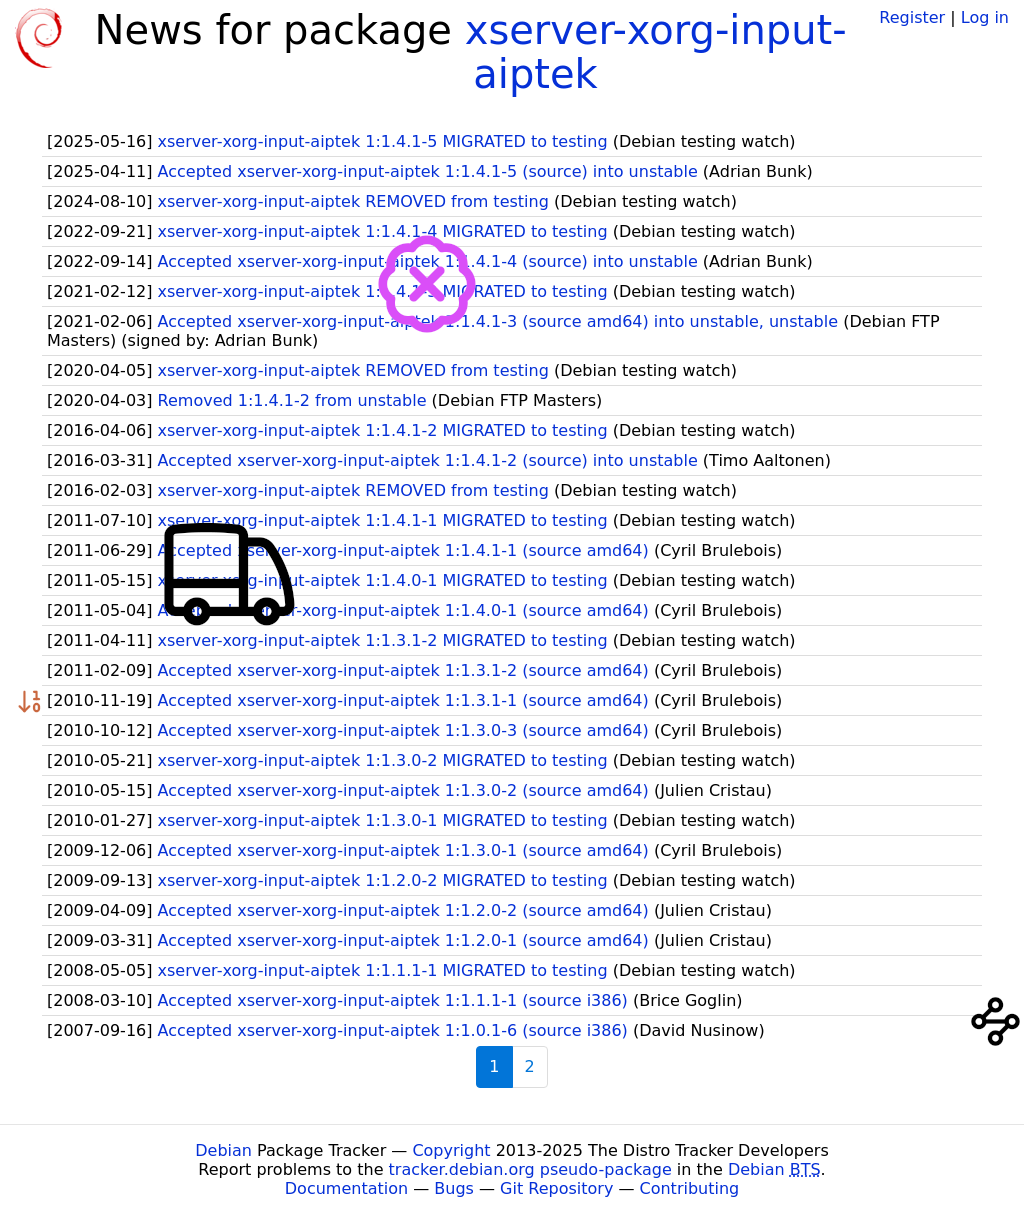 The height and width of the screenshot is (1214, 1024). Describe the element at coordinates (30, 701) in the screenshot. I see `sort numerically in descending order` at that location.